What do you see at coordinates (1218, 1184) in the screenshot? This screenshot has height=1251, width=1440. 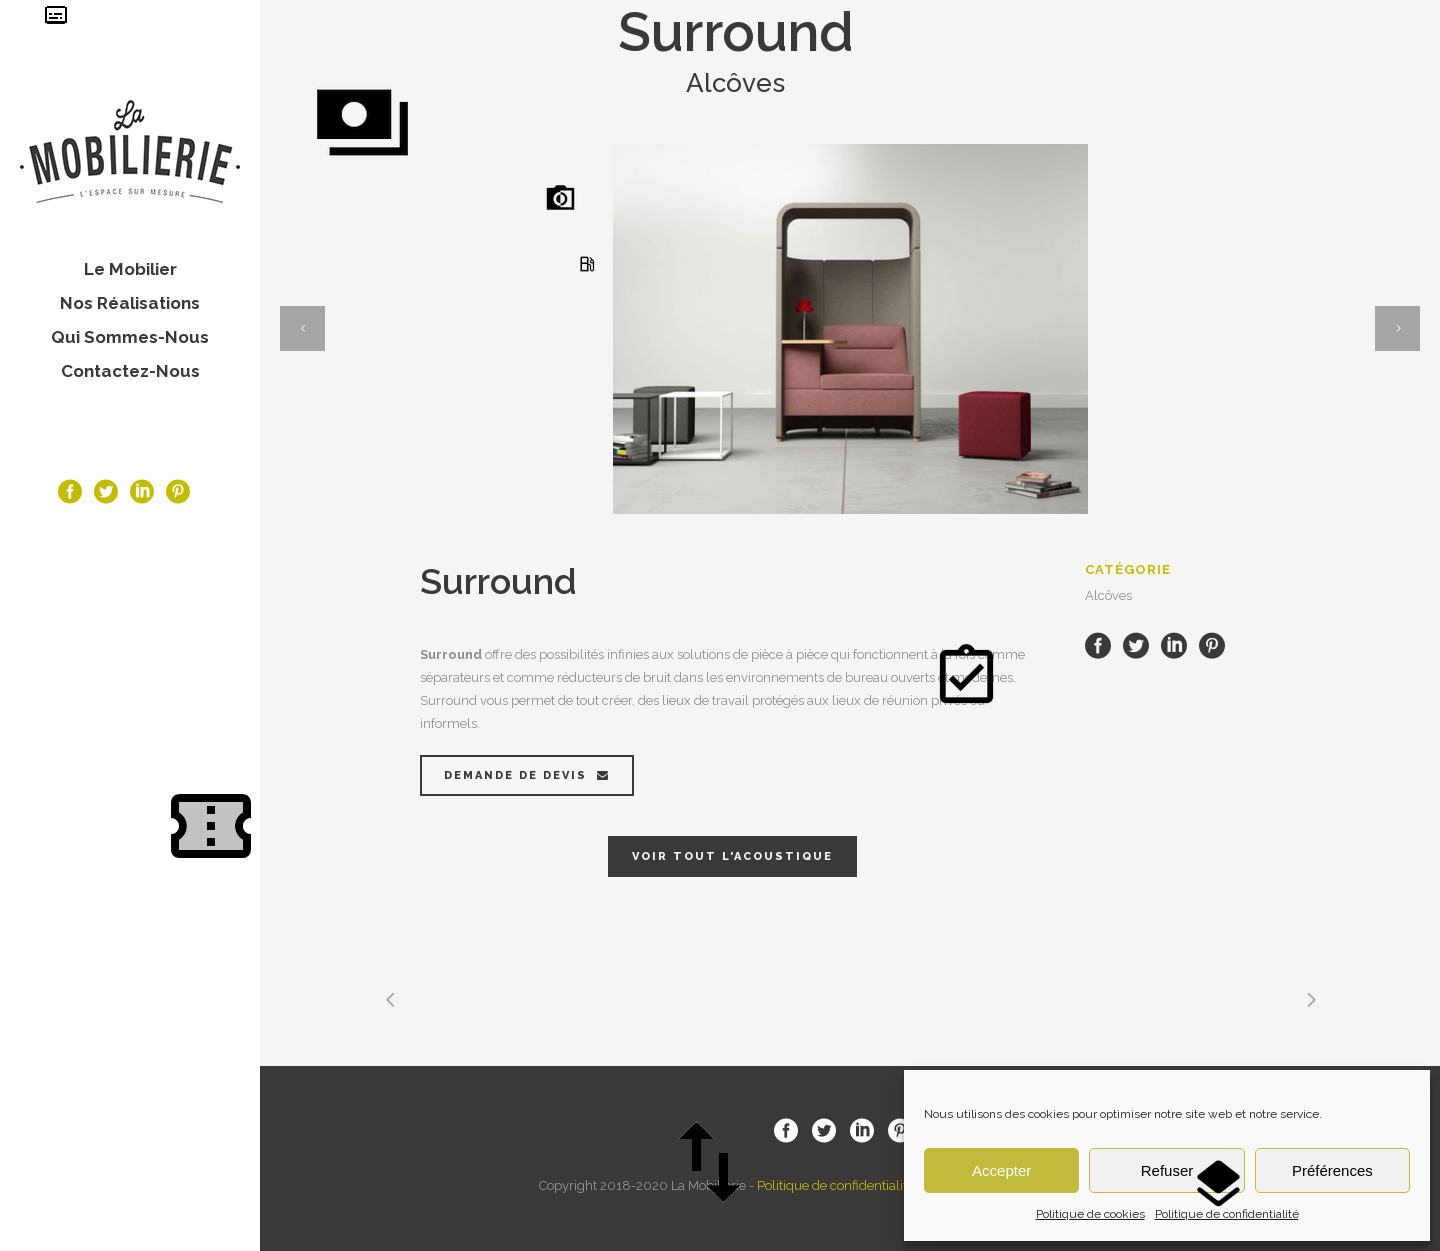 I see `toggle map layers or overlays` at bounding box center [1218, 1184].